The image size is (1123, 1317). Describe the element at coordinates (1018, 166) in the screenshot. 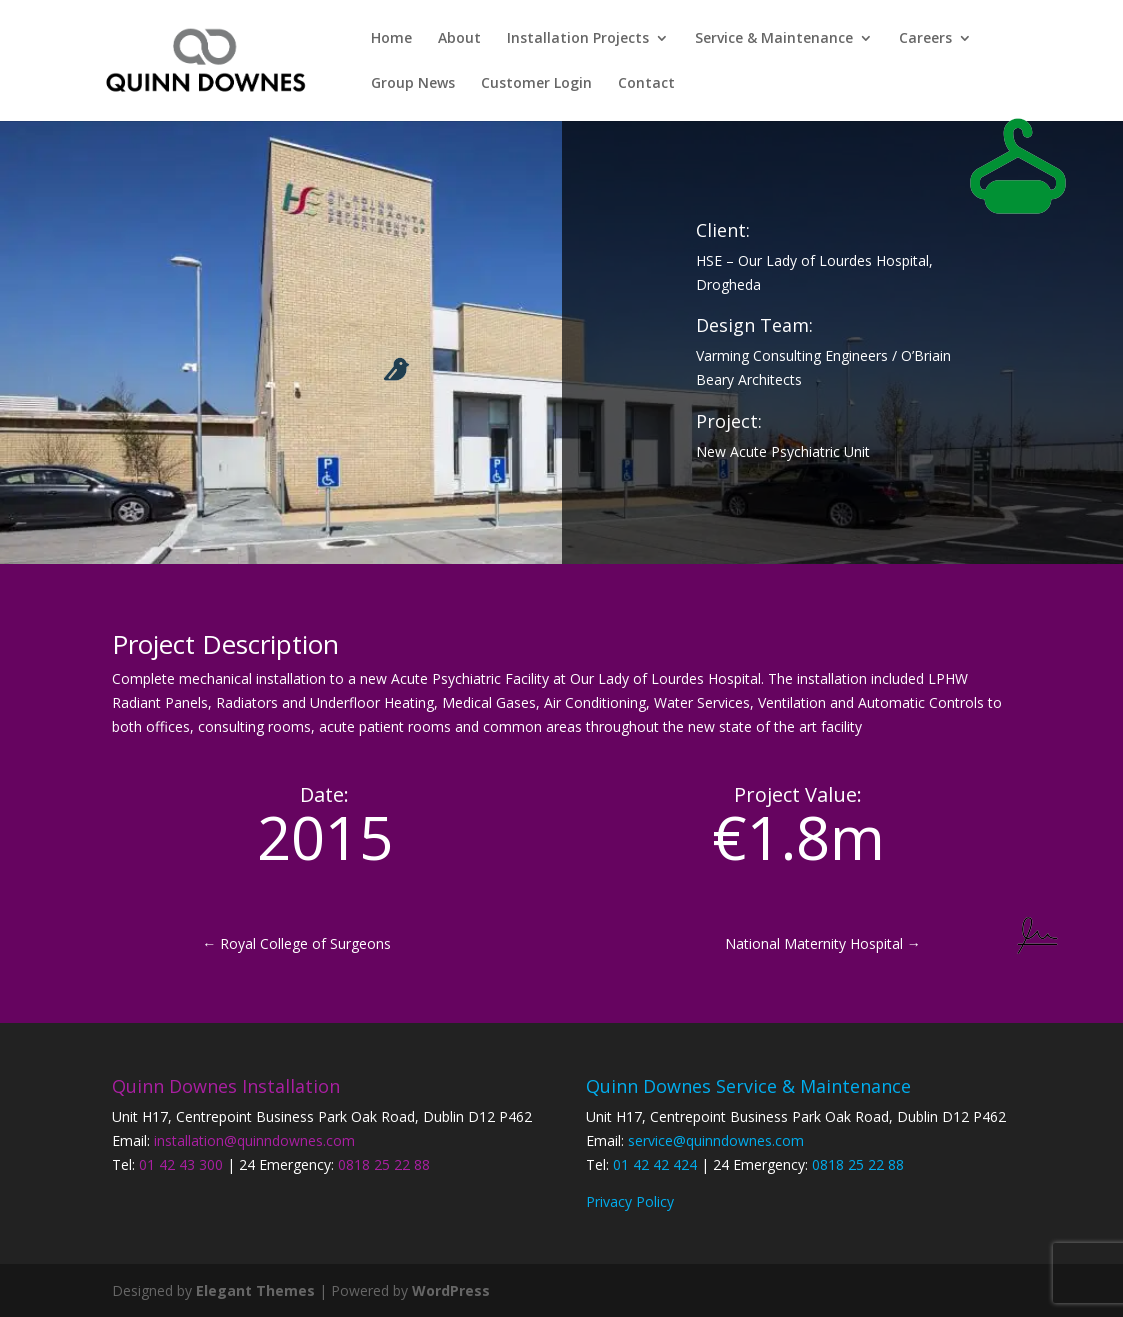

I see `browse clothing or wardrobe items` at that location.